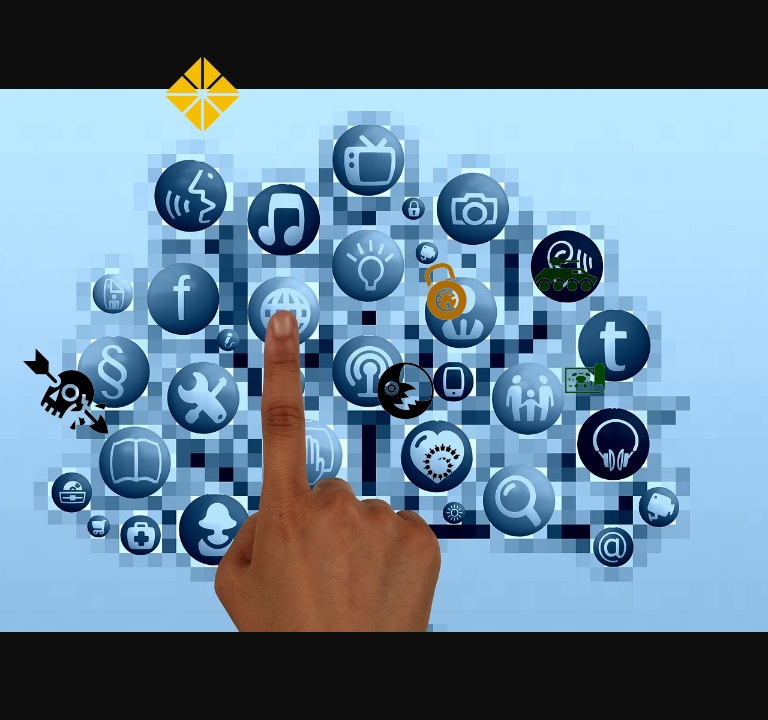  I want to click on toggle grid or quadrant view, so click(202, 94).